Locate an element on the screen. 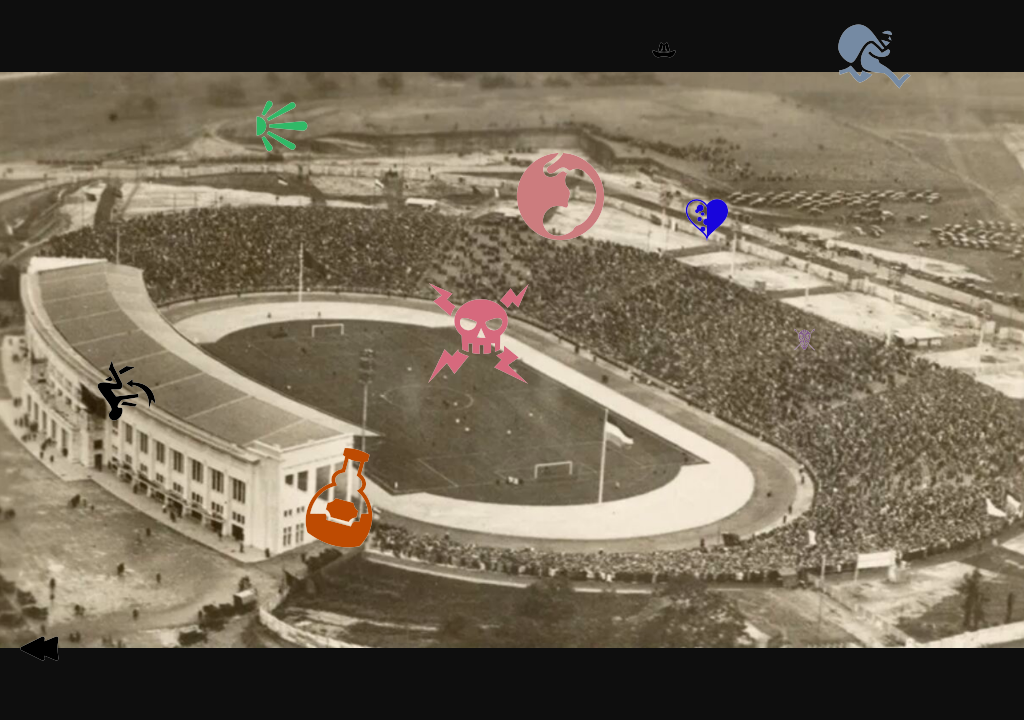 The height and width of the screenshot is (720, 1024). select a potion or consumable item is located at coordinates (344, 497).